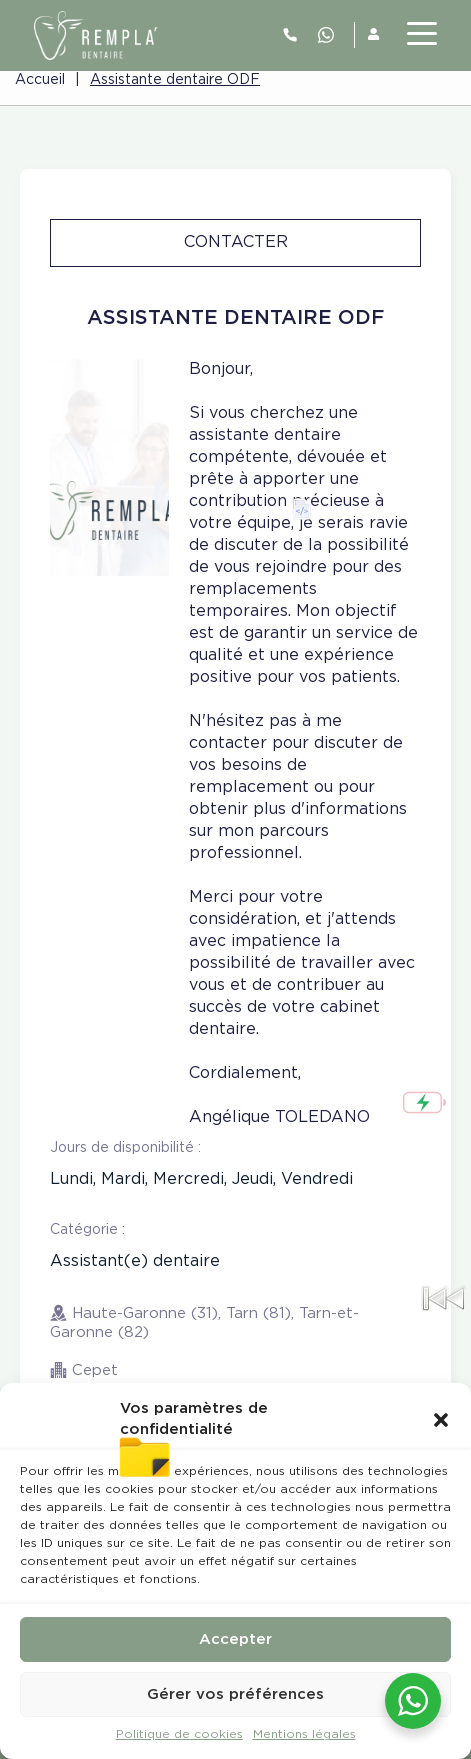 The height and width of the screenshot is (1759, 471). I want to click on twig template file icon, so click(302, 509).